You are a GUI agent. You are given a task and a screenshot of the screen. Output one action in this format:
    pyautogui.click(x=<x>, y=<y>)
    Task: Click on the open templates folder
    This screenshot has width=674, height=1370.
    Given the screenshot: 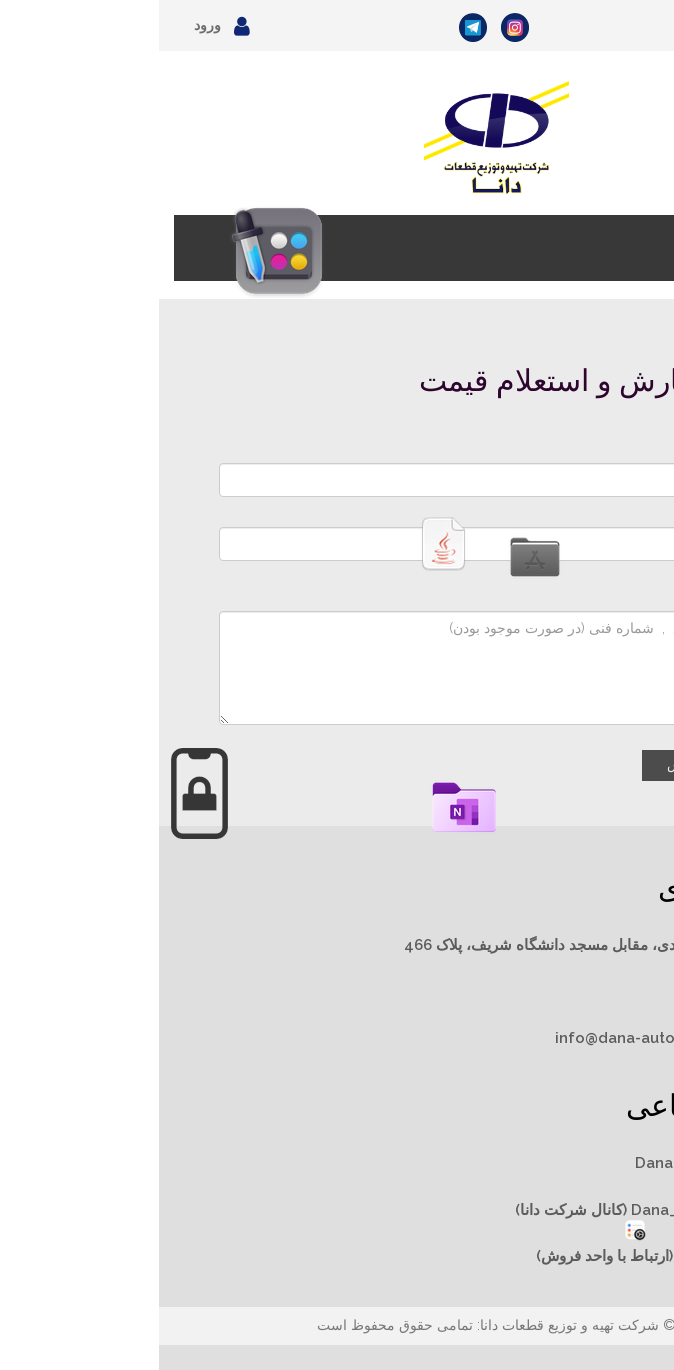 What is the action you would take?
    pyautogui.click(x=535, y=557)
    